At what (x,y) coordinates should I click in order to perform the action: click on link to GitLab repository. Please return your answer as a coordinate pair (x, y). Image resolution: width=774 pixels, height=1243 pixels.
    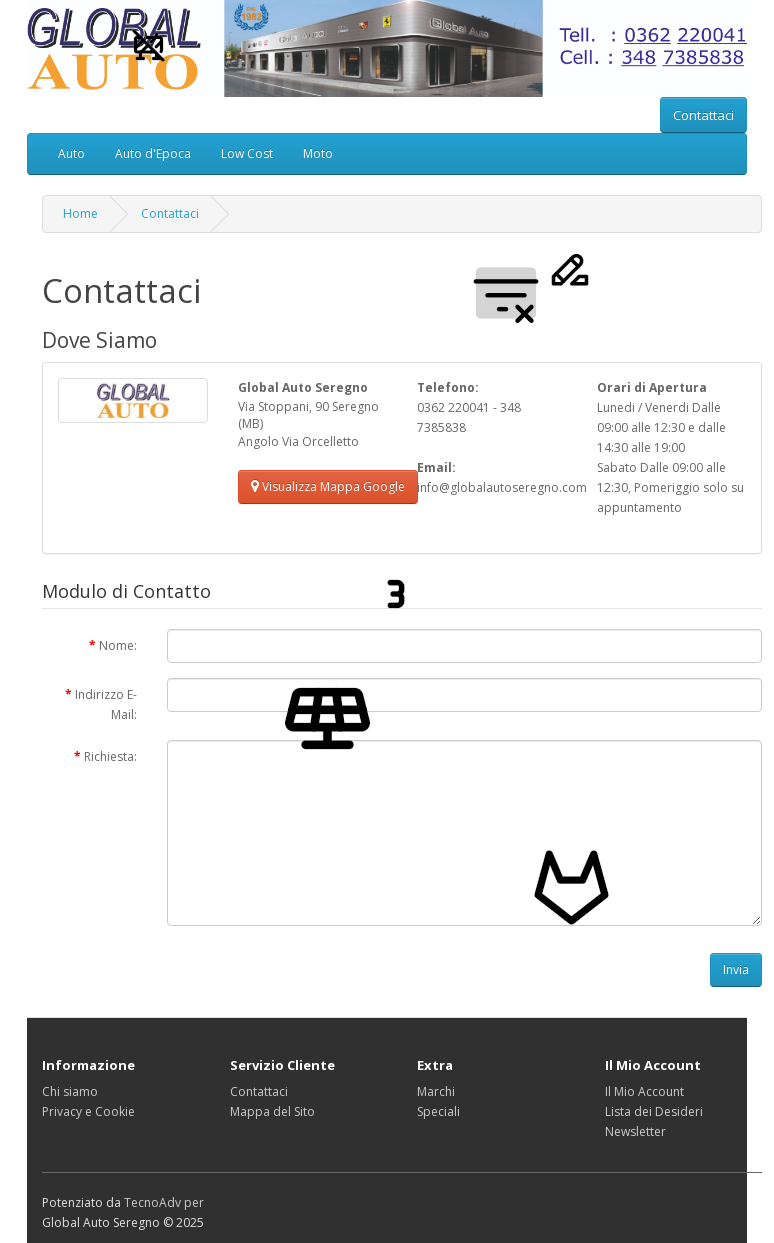
    Looking at the image, I should click on (571, 887).